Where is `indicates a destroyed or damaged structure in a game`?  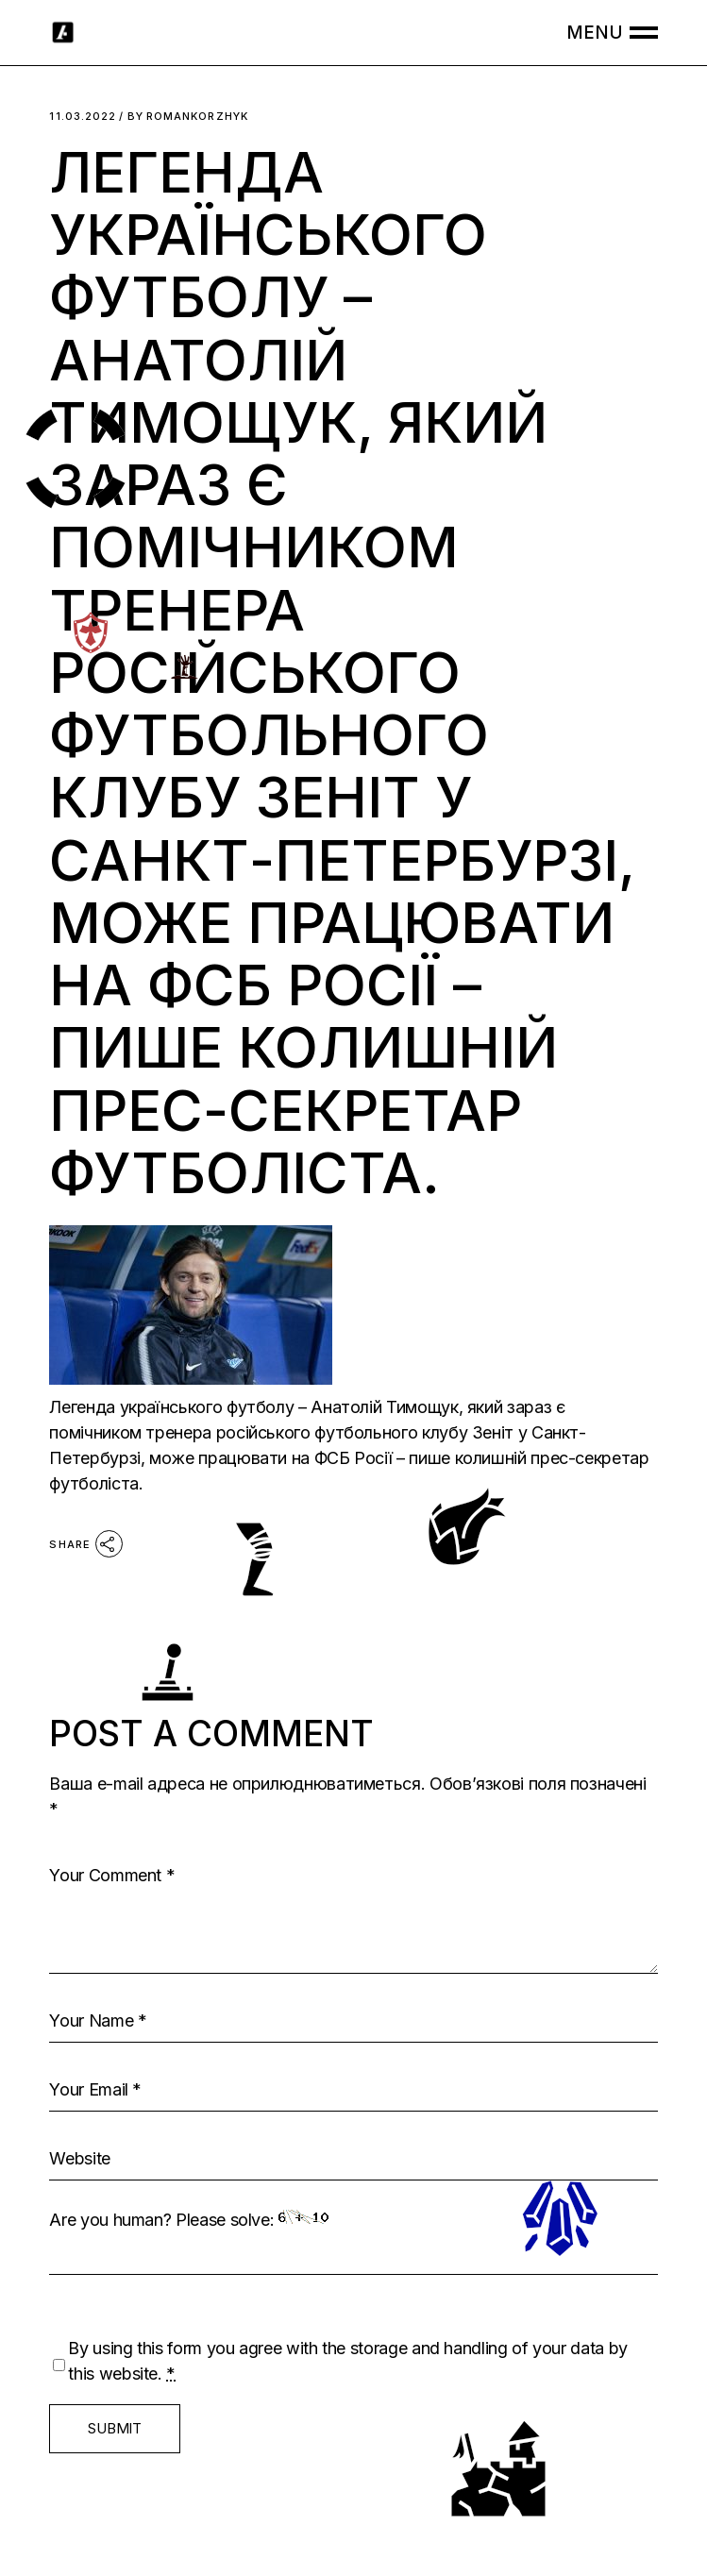 indicates a destroyed or damaged structure in a game is located at coordinates (498, 2469).